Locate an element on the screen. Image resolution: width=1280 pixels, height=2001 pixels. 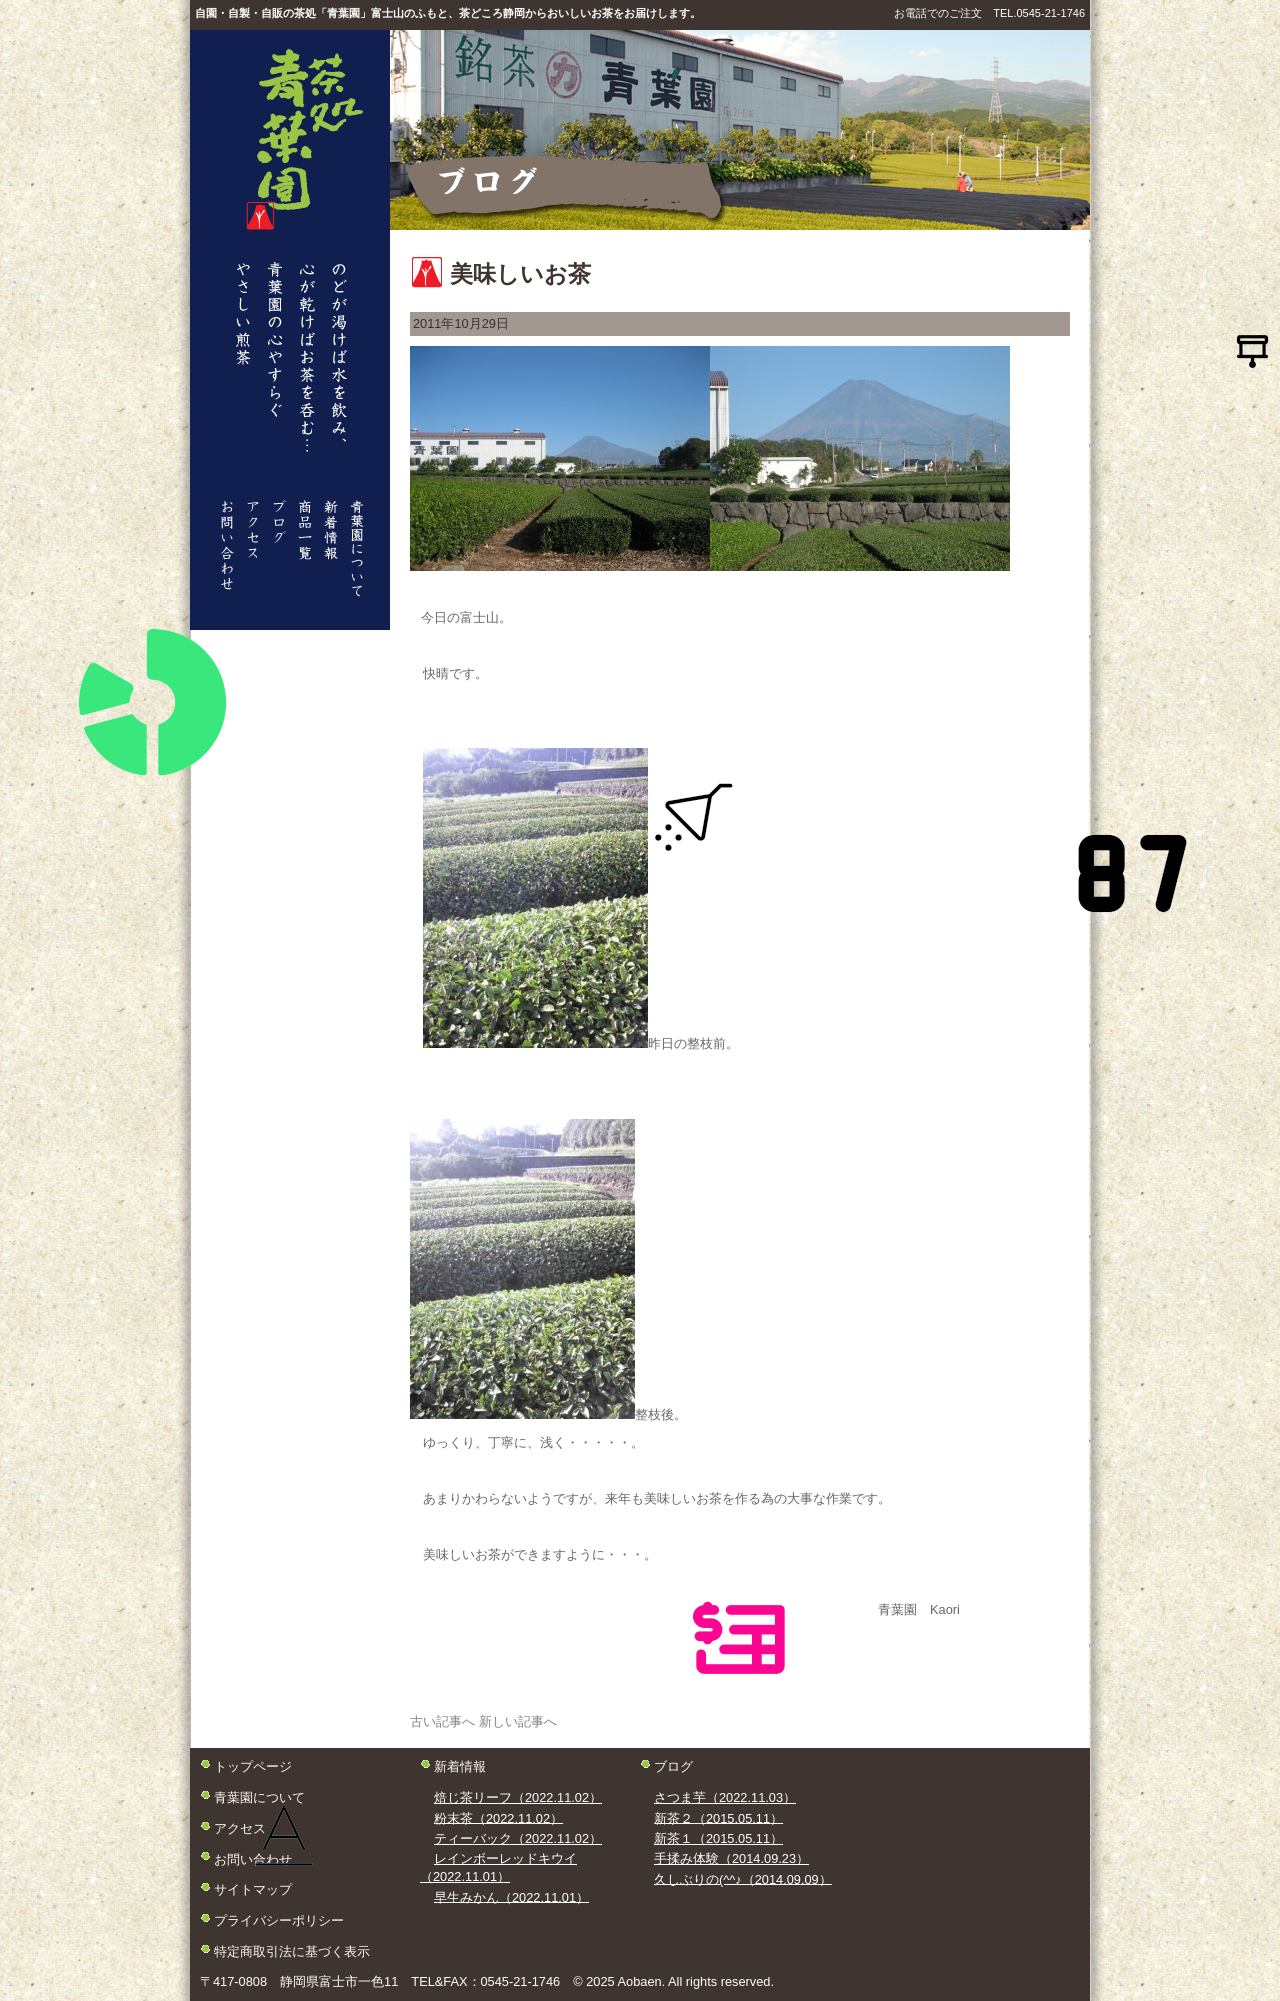
apply underline formatting to text is located at coordinates (284, 1837).